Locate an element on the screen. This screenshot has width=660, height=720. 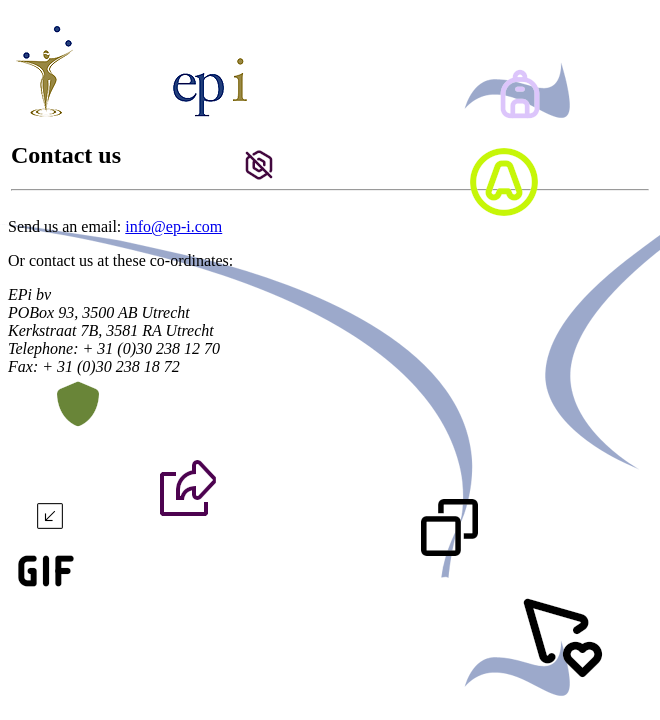
copy to clipboard is located at coordinates (449, 527).